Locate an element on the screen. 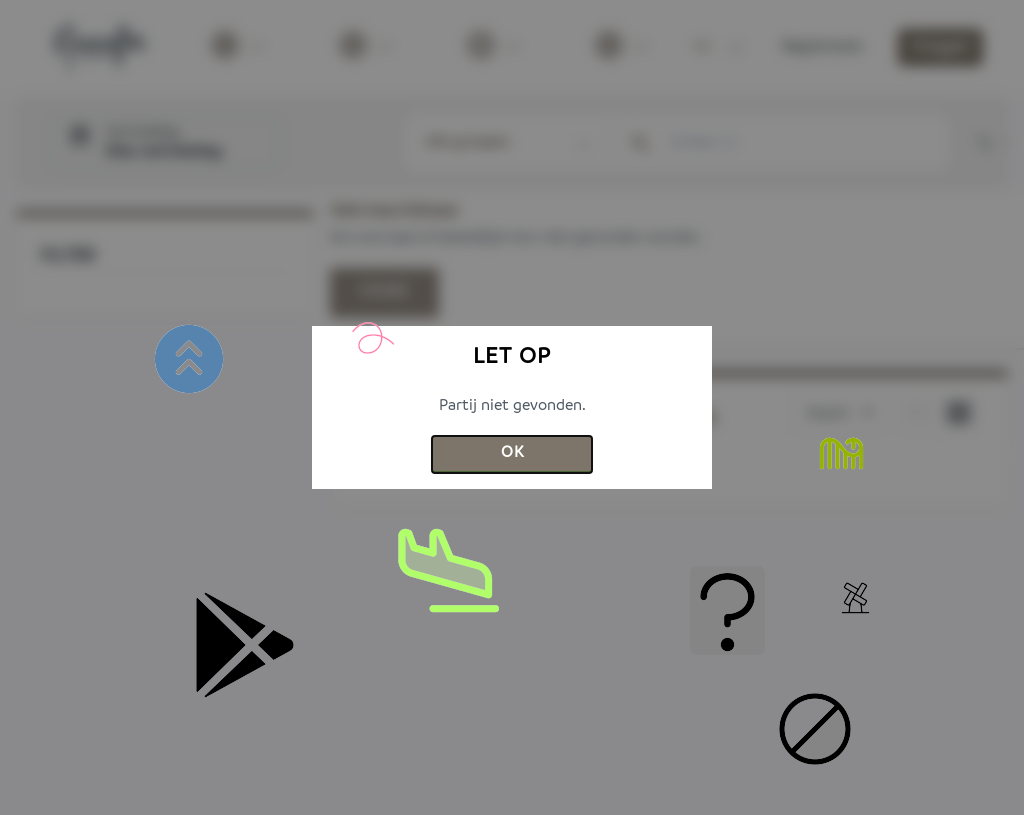 The image size is (1024, 815). indicates renewable or wind energy options is located at coordinates (855, 598).